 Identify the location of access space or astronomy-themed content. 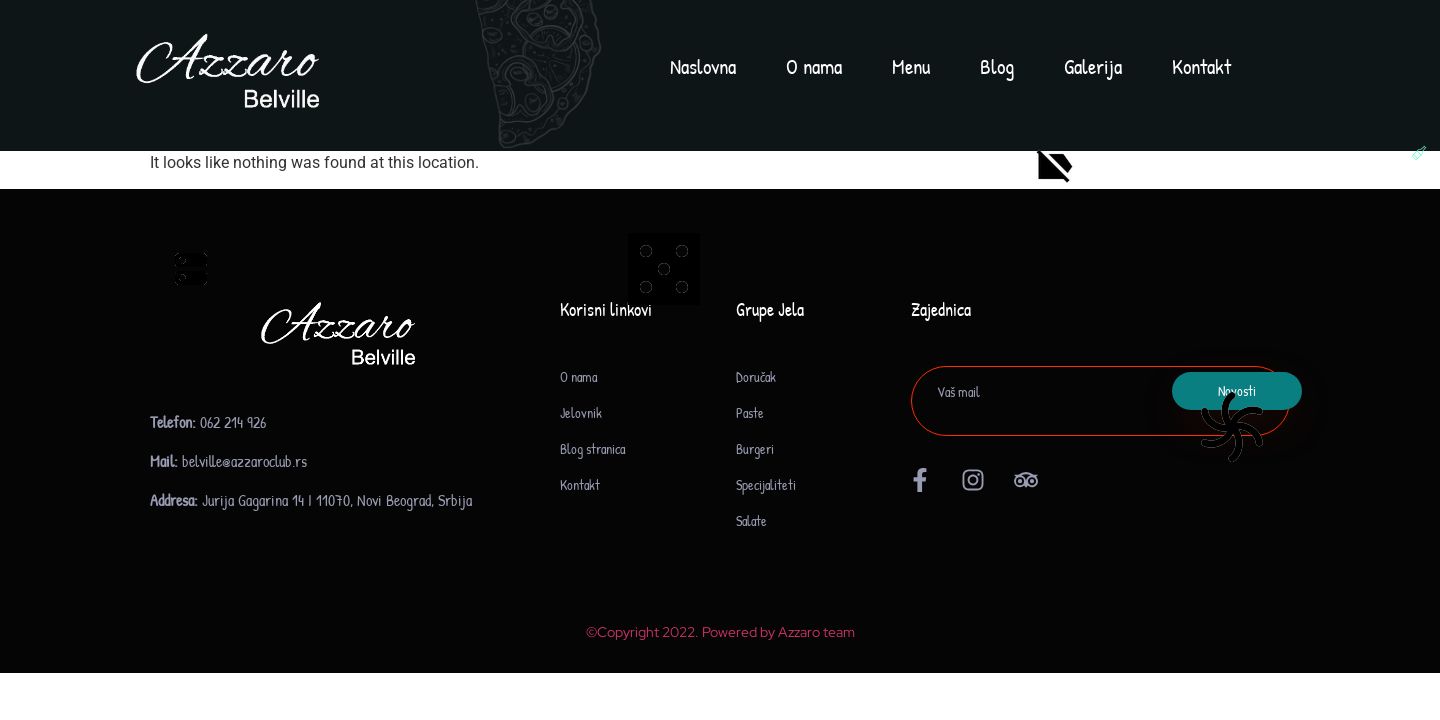
(1232, 427).